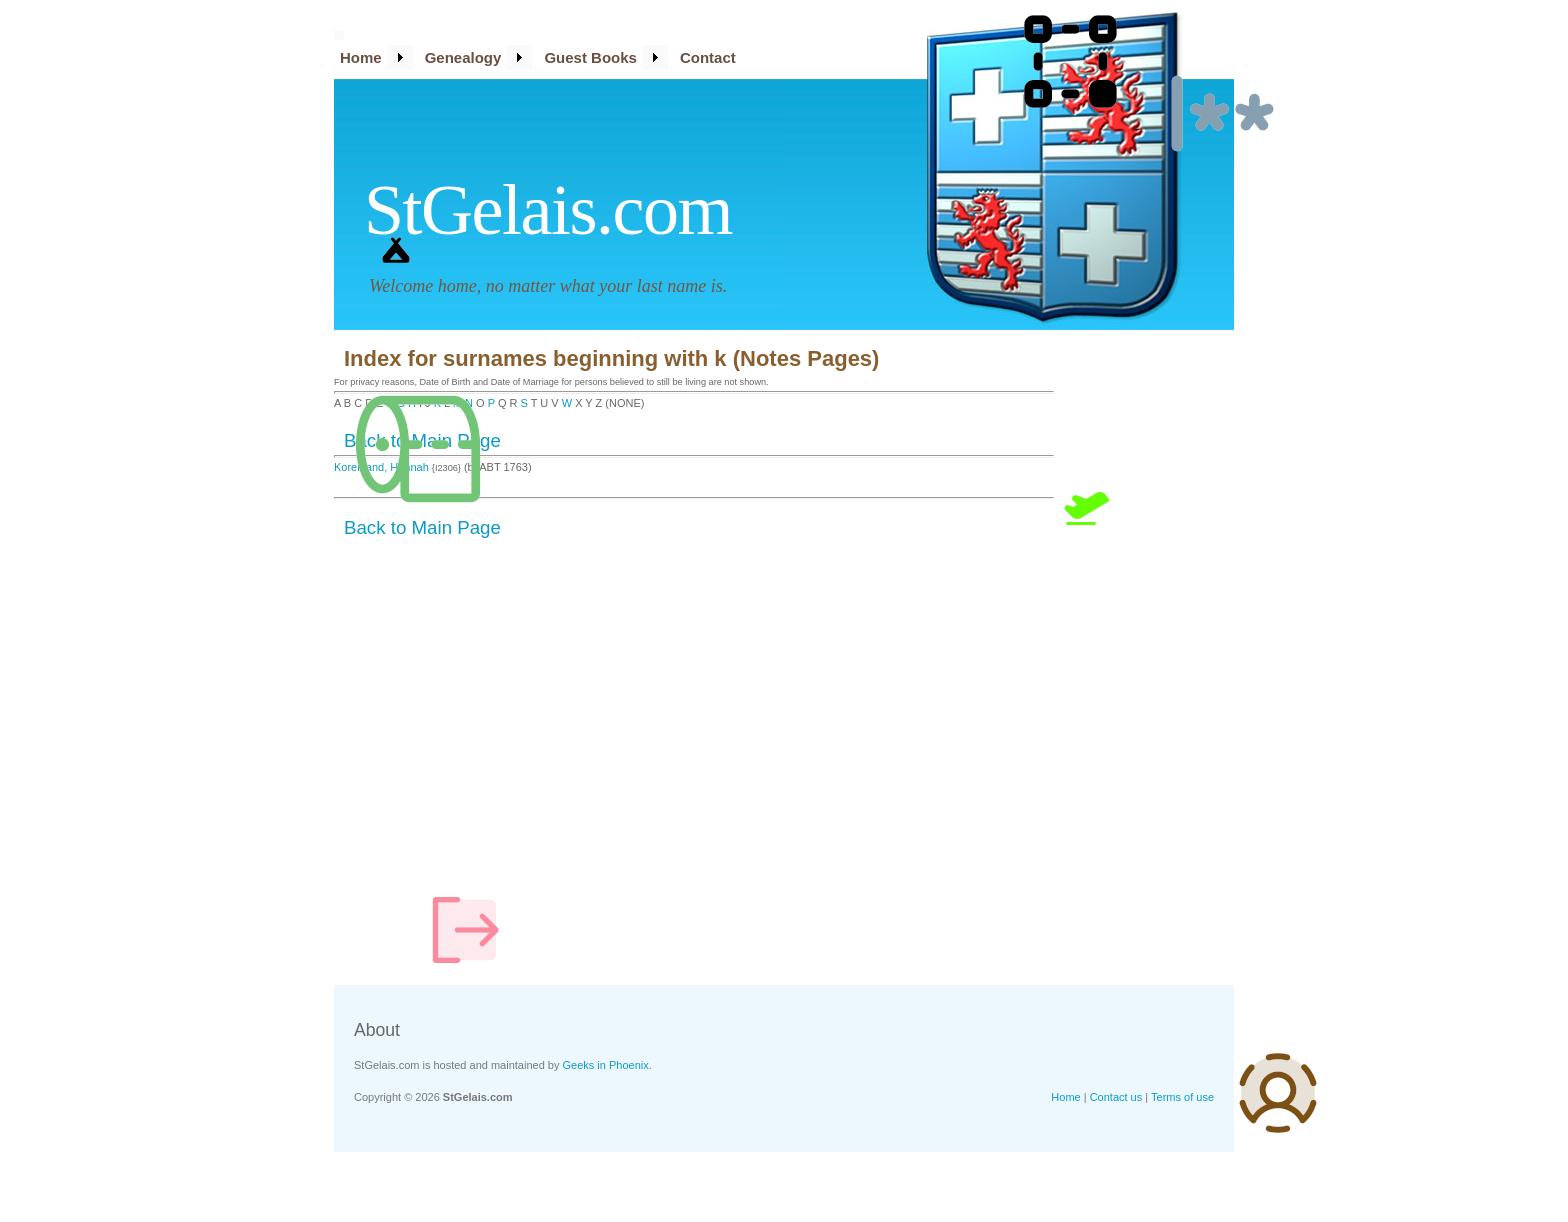 The image size is (1568, 1222). What do you see at coordinates (396, 251) in the screenshot?
I see `find nearby campgrounds or camping sites` at bounding box center [396, 251].